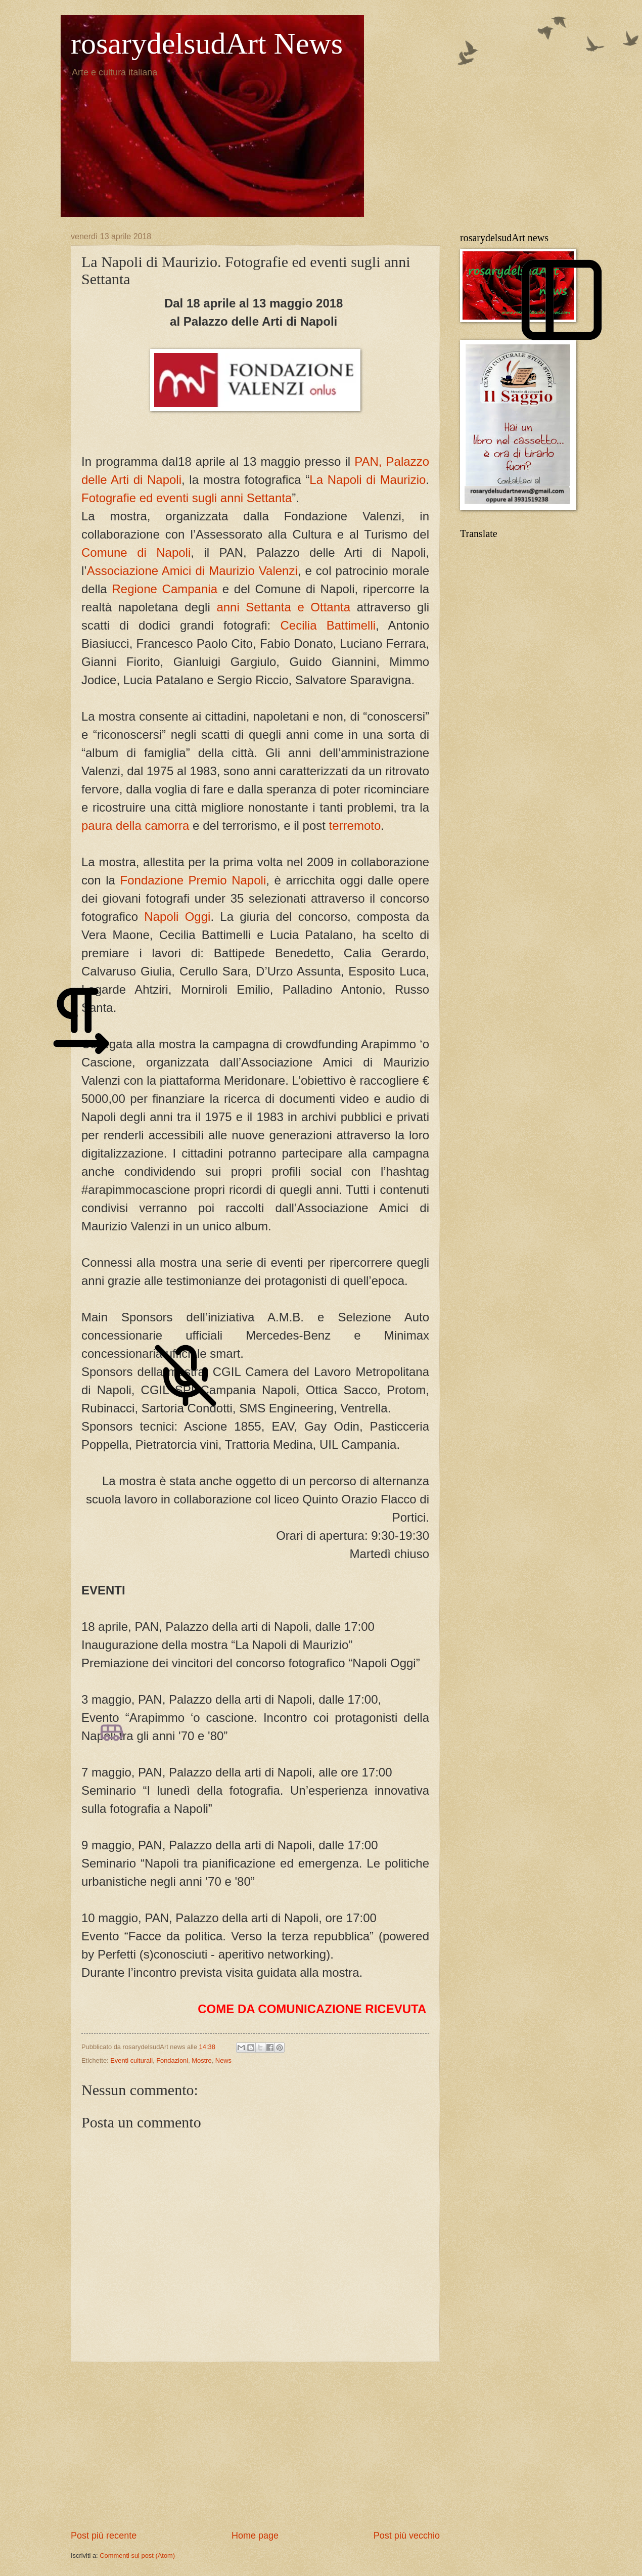 This screenshot has height=2576, width=642. Describe the element at coordinates (562, 300) in the screenshot. I see `toggle the sidebar panel` at that location.